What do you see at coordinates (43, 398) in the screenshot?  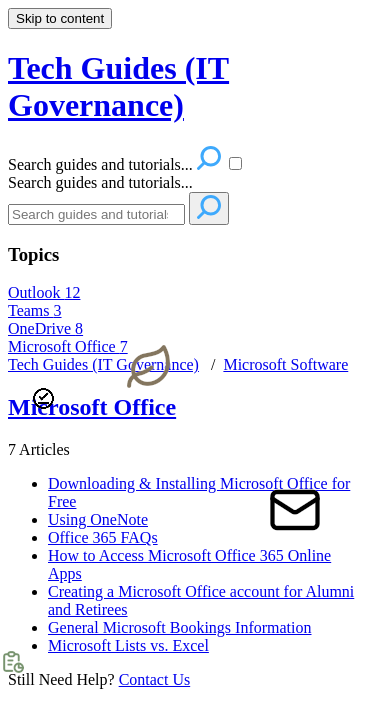 I see `indicates content is available offline` at bounding box center [43, 398].